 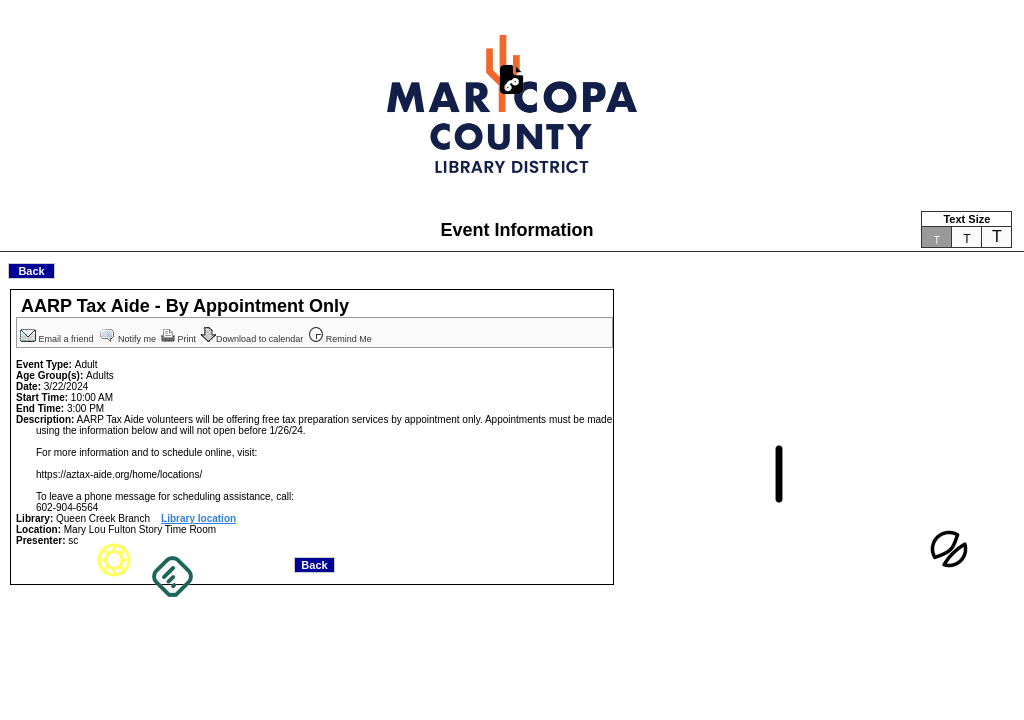 I want to click on open feedly app, so click(x=172, y=576).